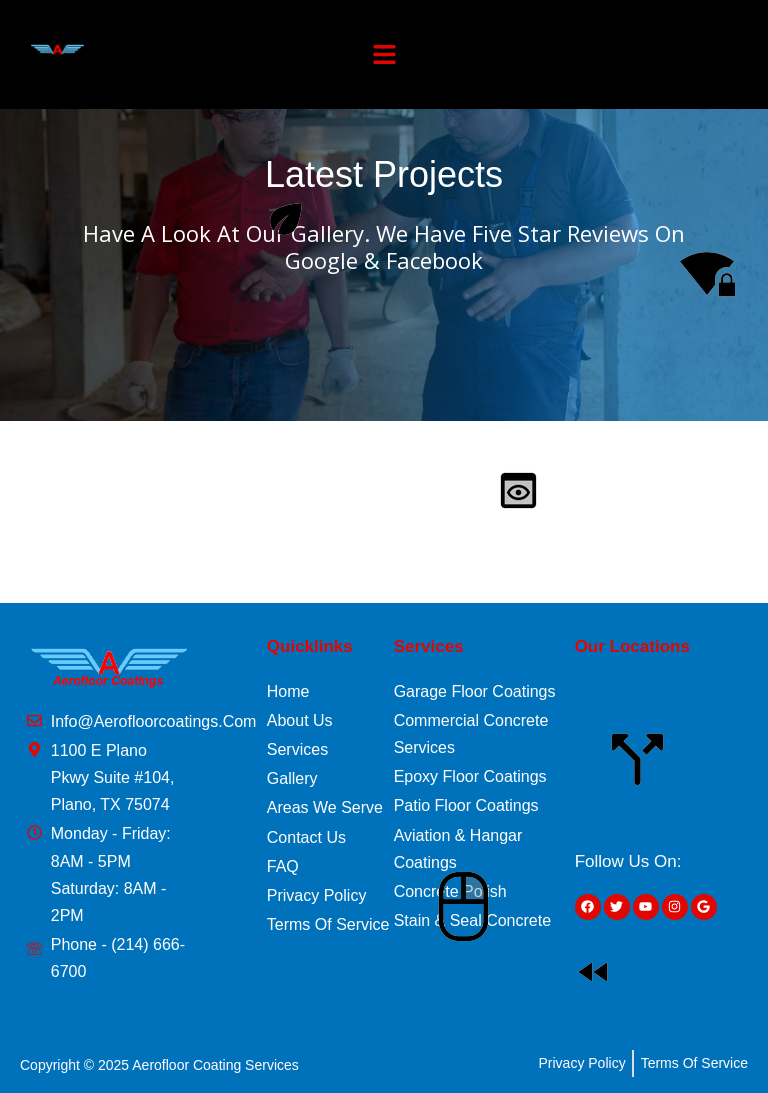 The image size is (768, 1093). I want to click on rewind media playback, so click(594, 972).